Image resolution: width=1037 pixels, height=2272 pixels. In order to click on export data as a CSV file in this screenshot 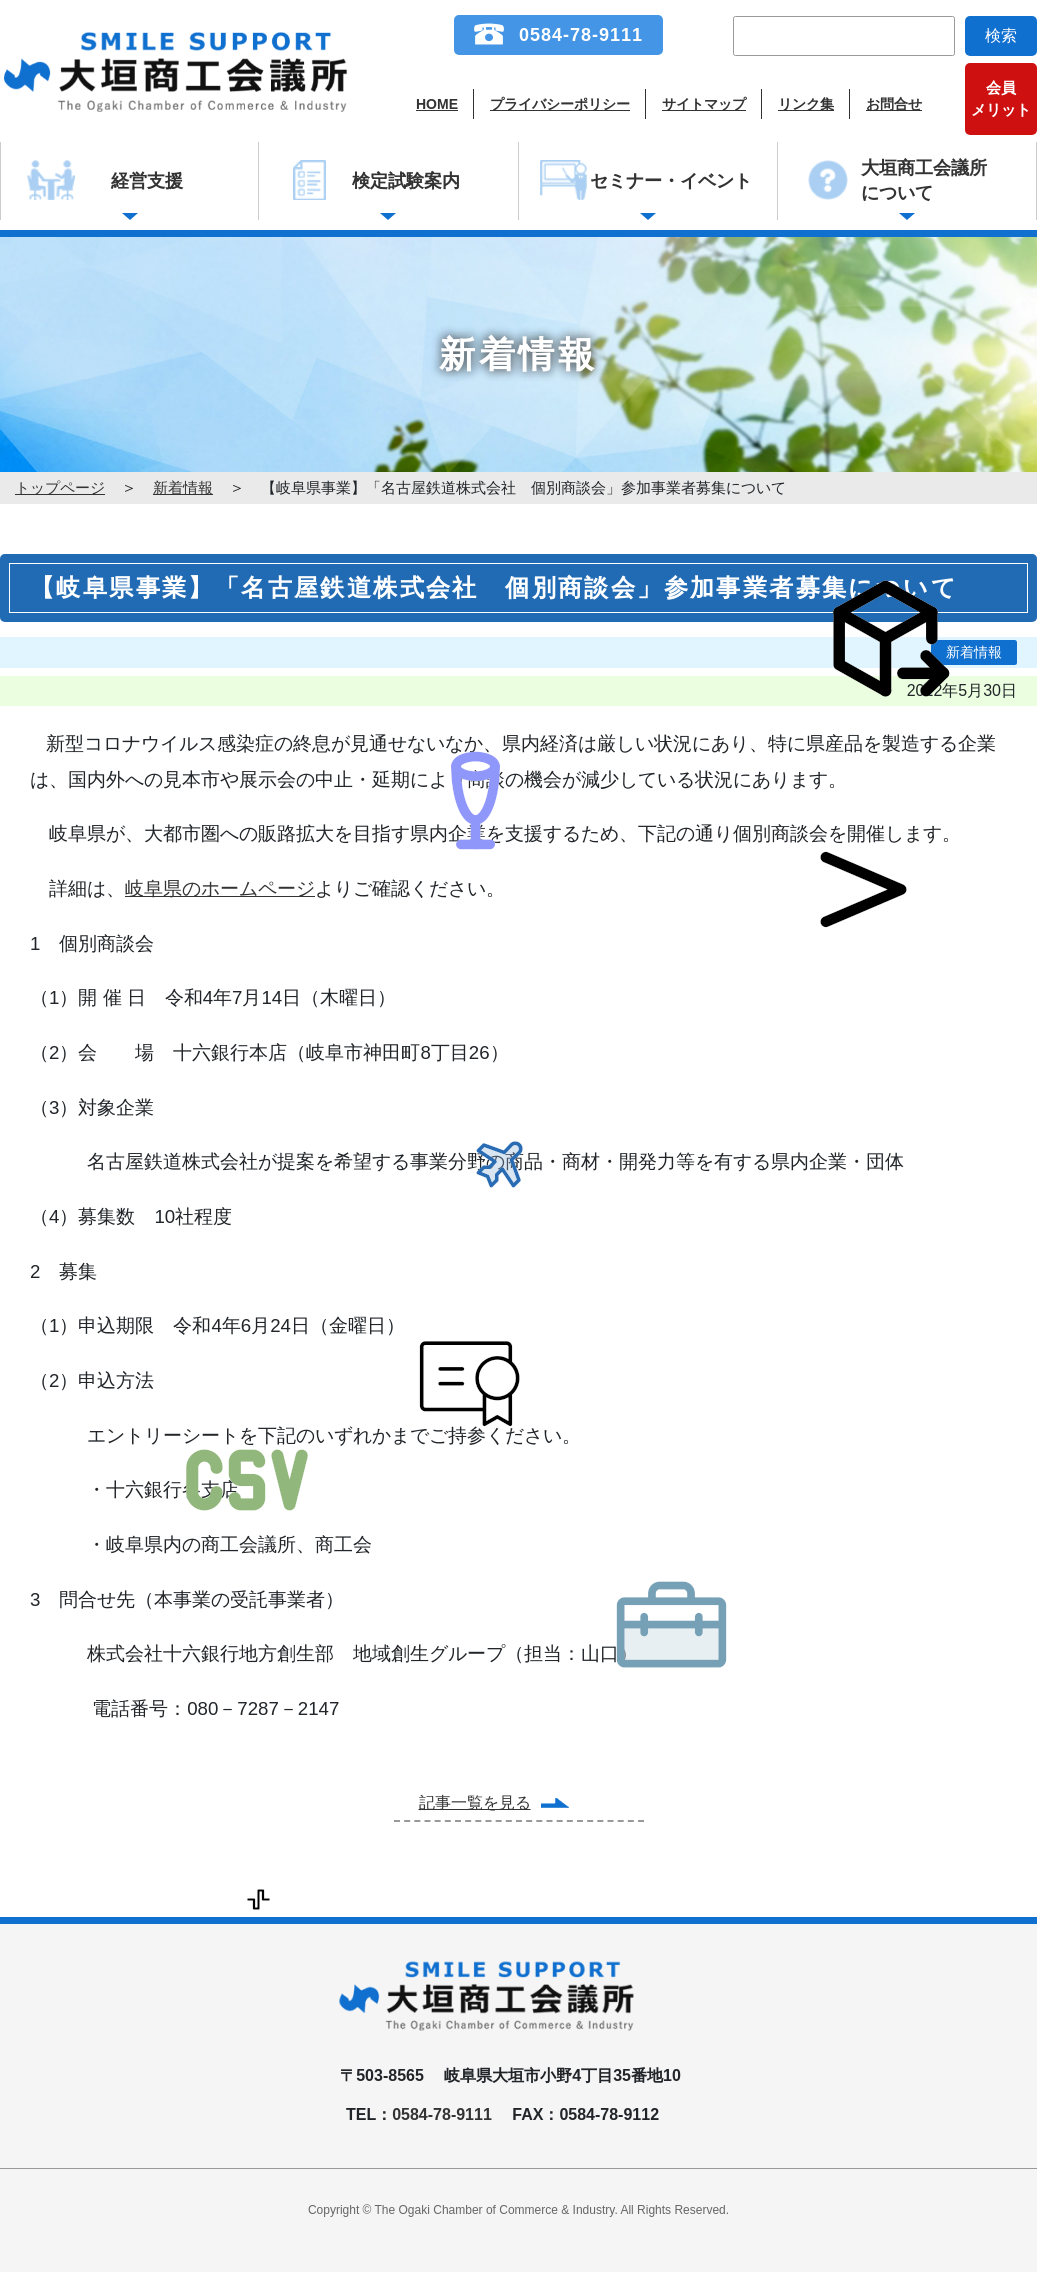, I will do `click(247, 1480)`.